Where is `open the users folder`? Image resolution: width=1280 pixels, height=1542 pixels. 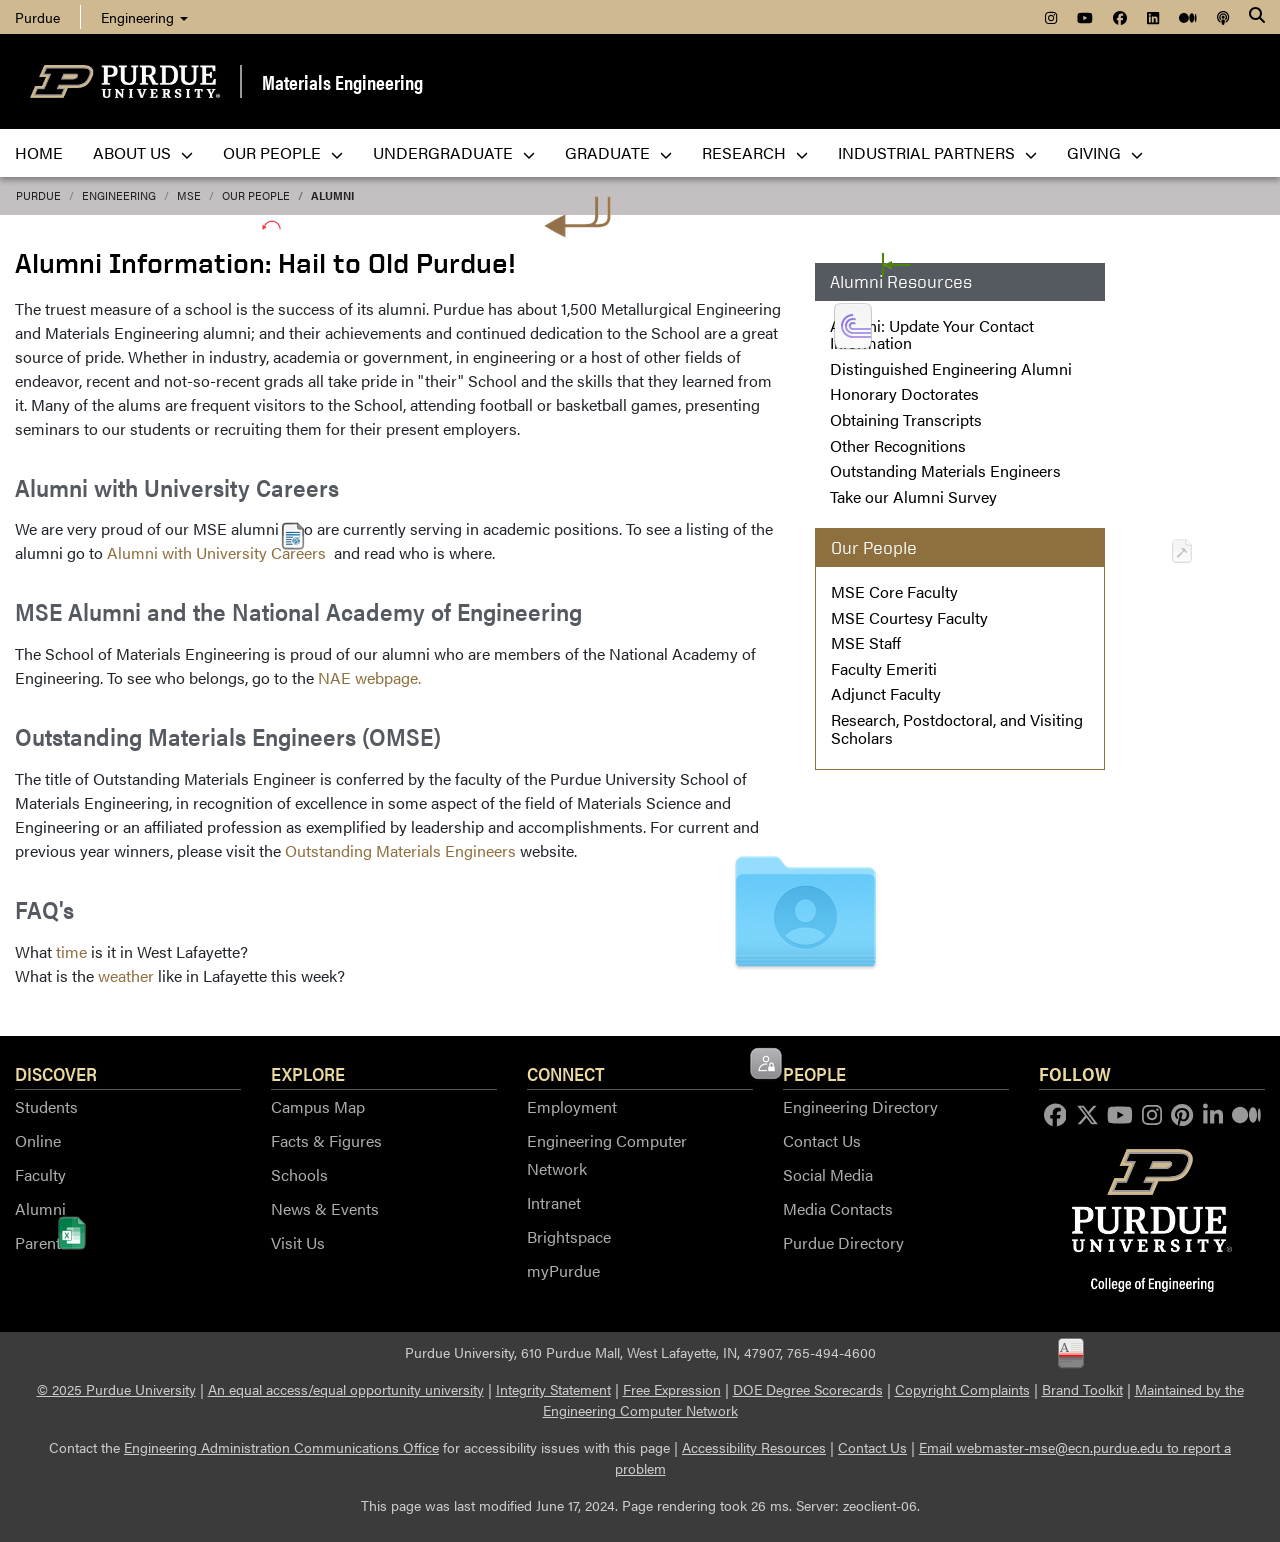
open the users folder is located at coordinates (805, 911).